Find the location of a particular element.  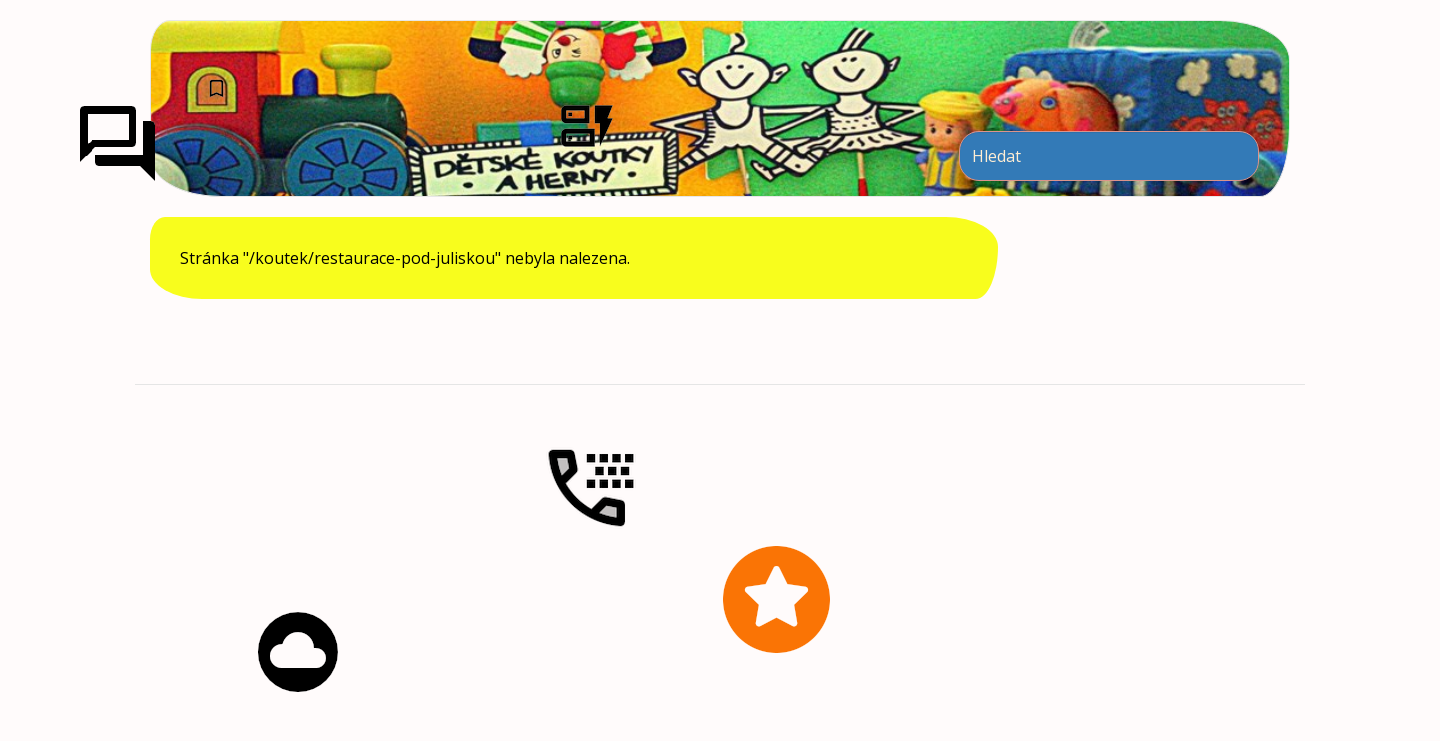

save this item for later is located at coordinates (216, 88).